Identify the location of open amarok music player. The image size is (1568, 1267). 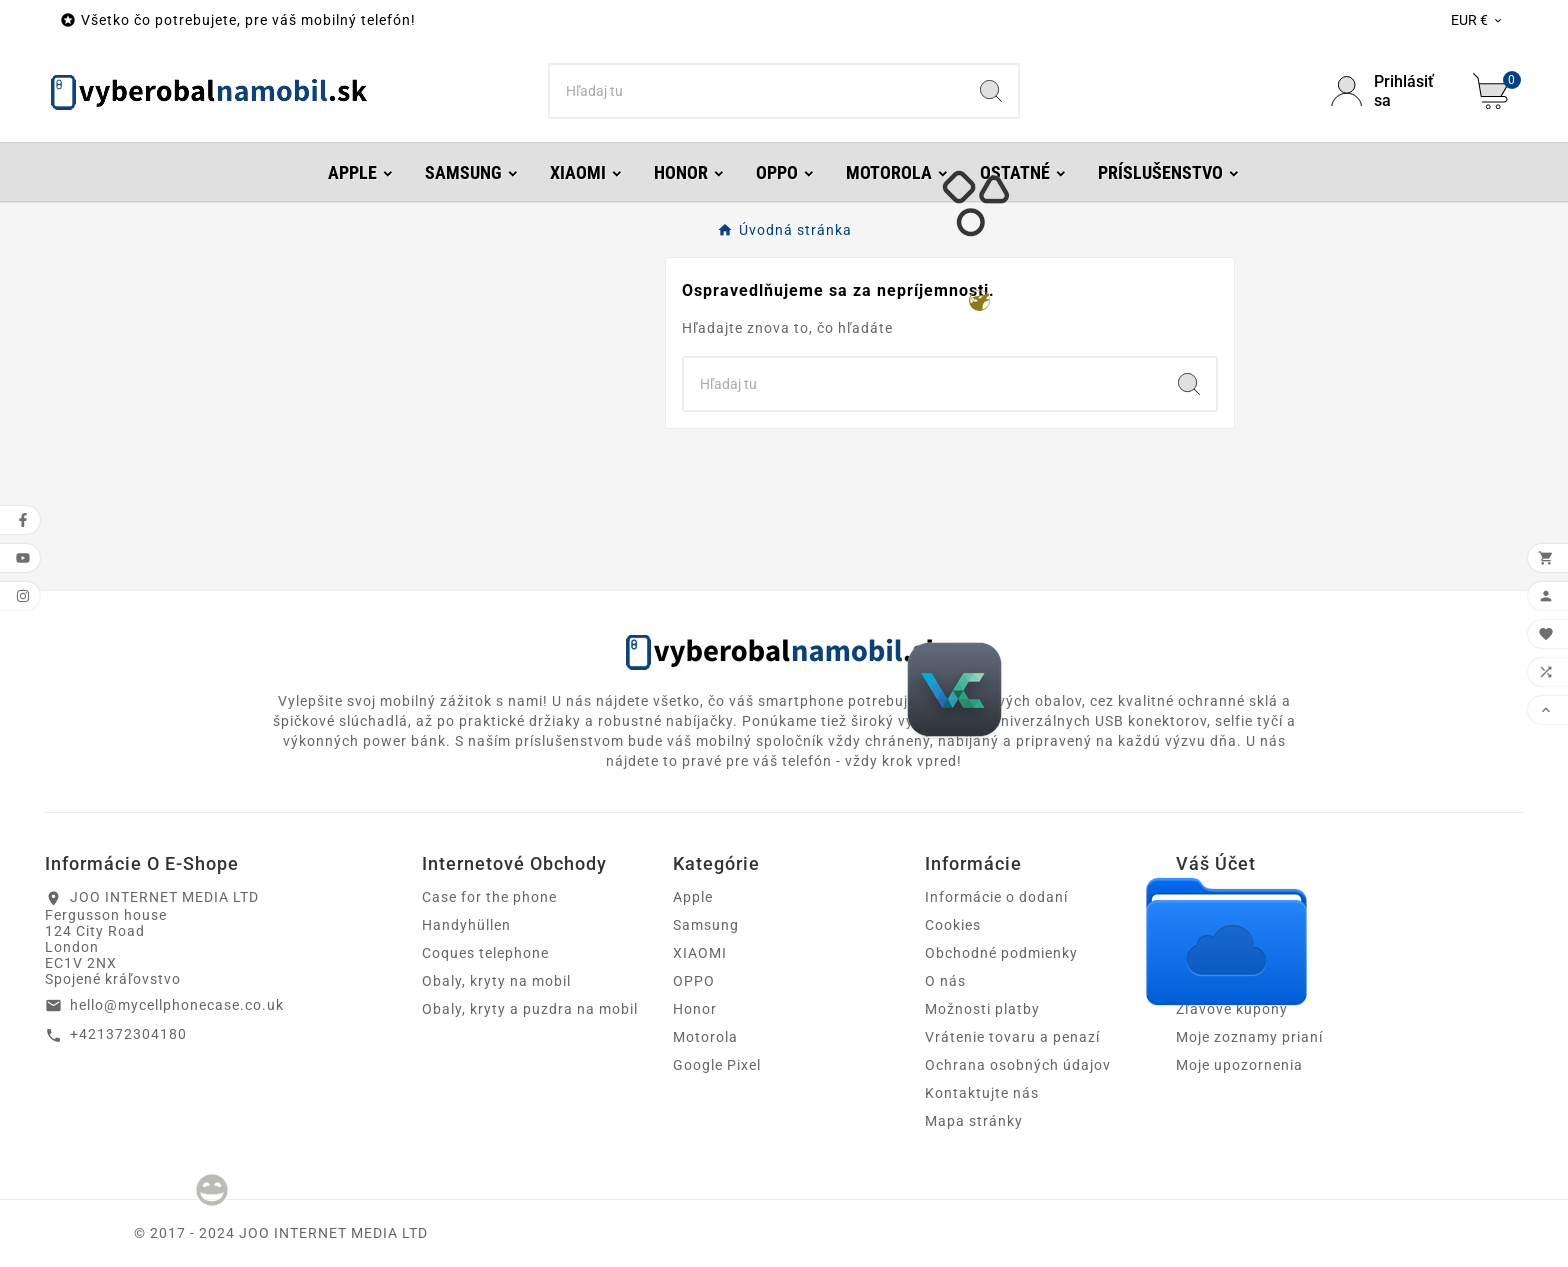
(979, 300).